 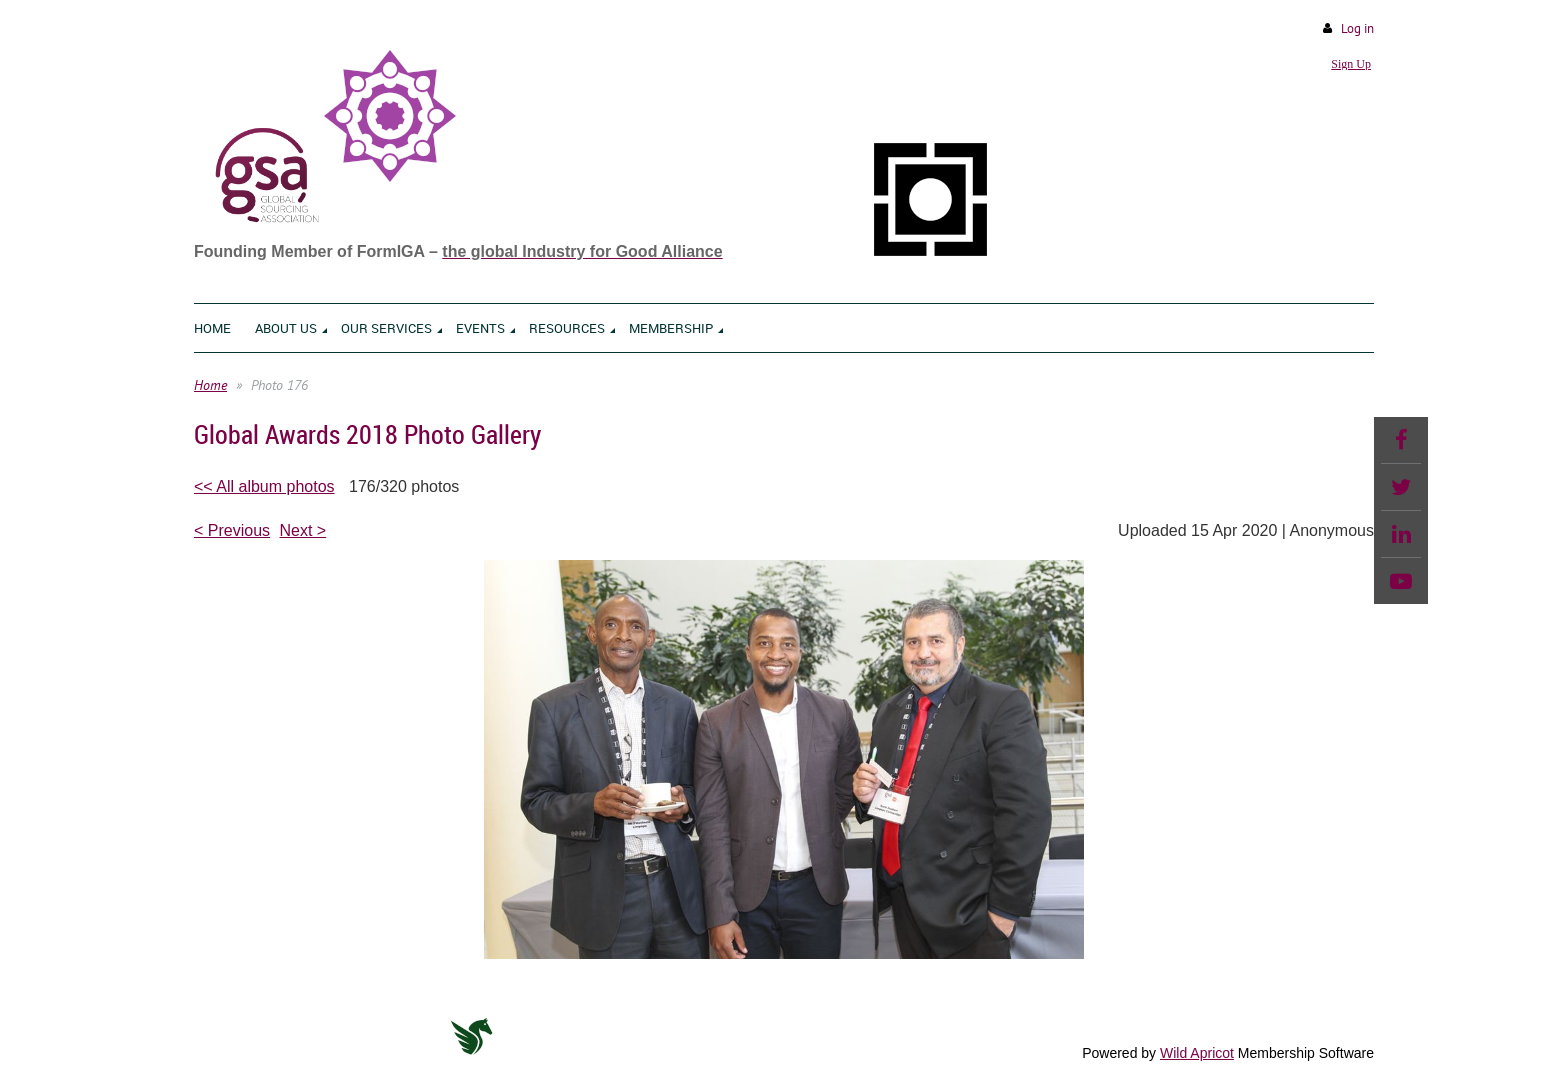 I want to click on focus or target selection tool, so click(x=930, y=199).